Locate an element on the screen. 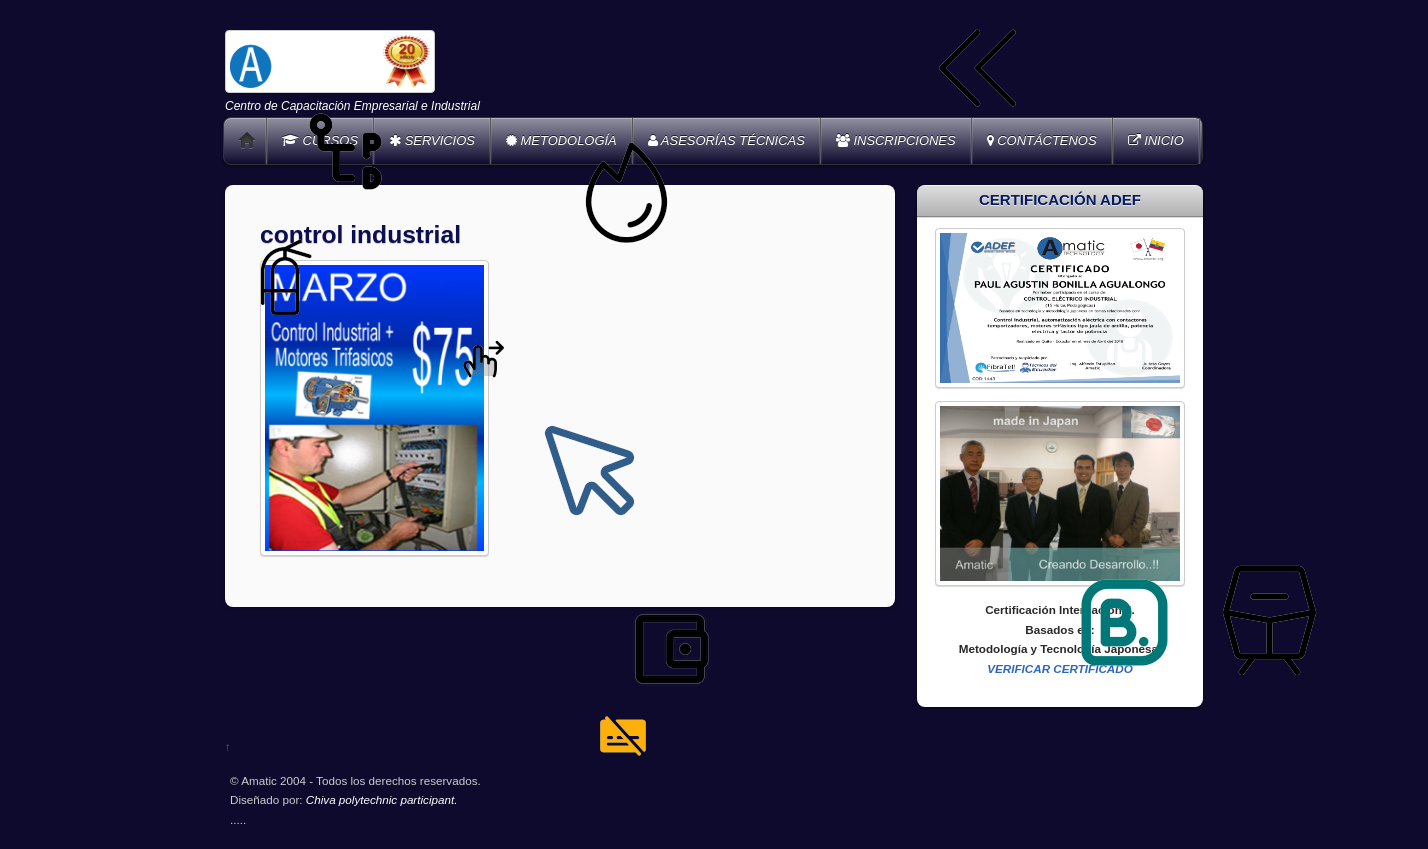 This screenshot has width=1428, height=849. access fire safety information is located at coordinates (282, 278).